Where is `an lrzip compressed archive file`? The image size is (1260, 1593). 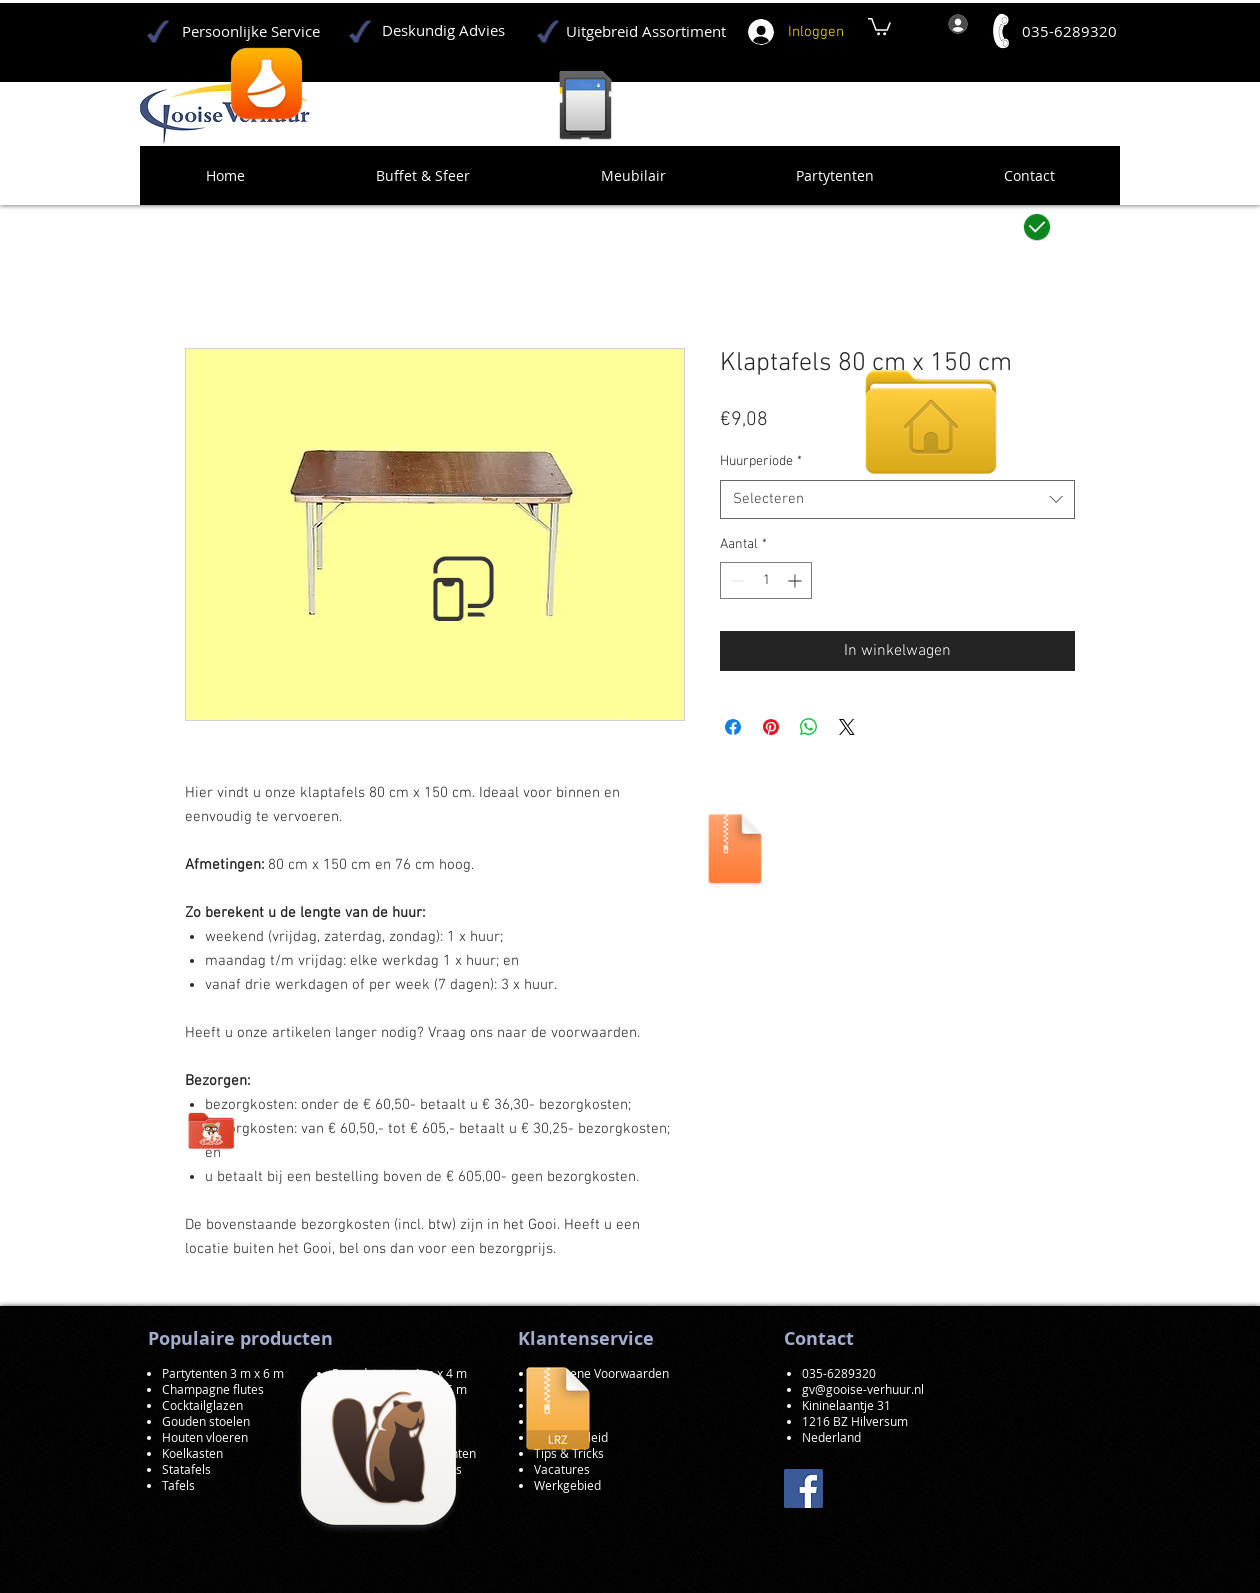
an lrzip compressed archive file is located at coordinates (558, 1410).